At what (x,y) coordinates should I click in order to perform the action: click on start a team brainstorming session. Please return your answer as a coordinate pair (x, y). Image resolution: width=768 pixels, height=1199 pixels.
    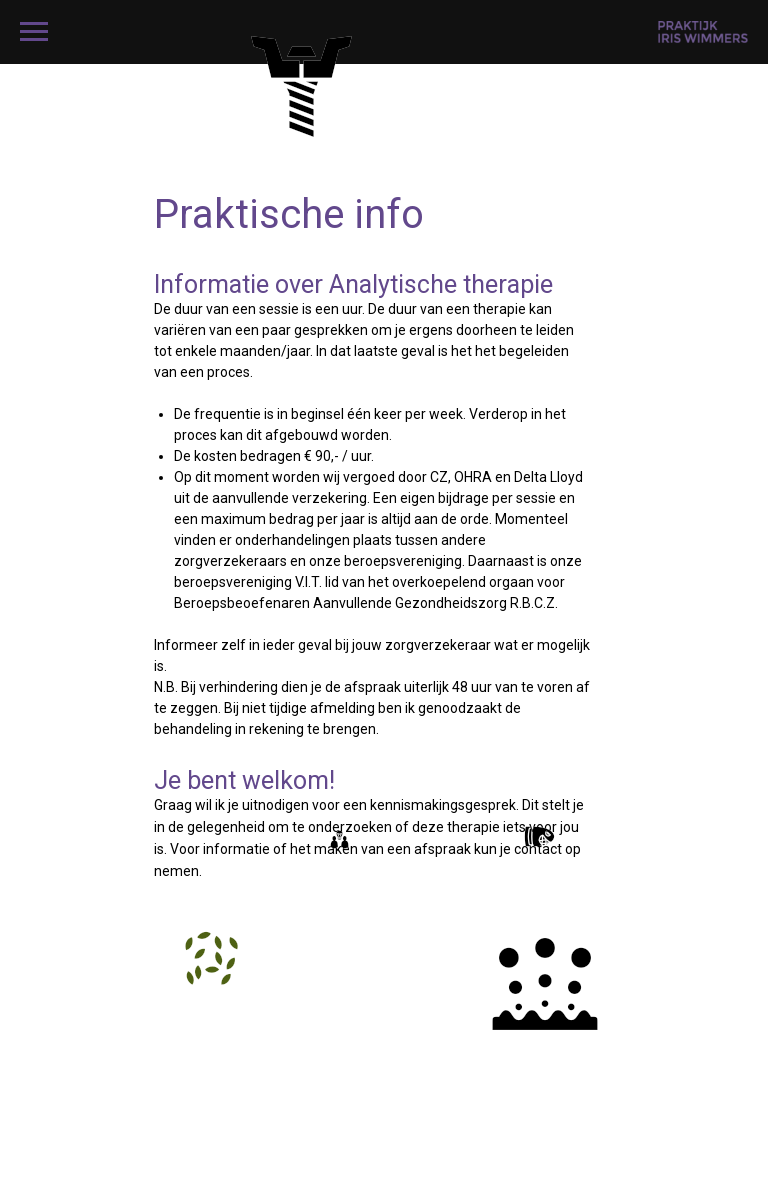
    Looking at the image, I should click on (339, 839).